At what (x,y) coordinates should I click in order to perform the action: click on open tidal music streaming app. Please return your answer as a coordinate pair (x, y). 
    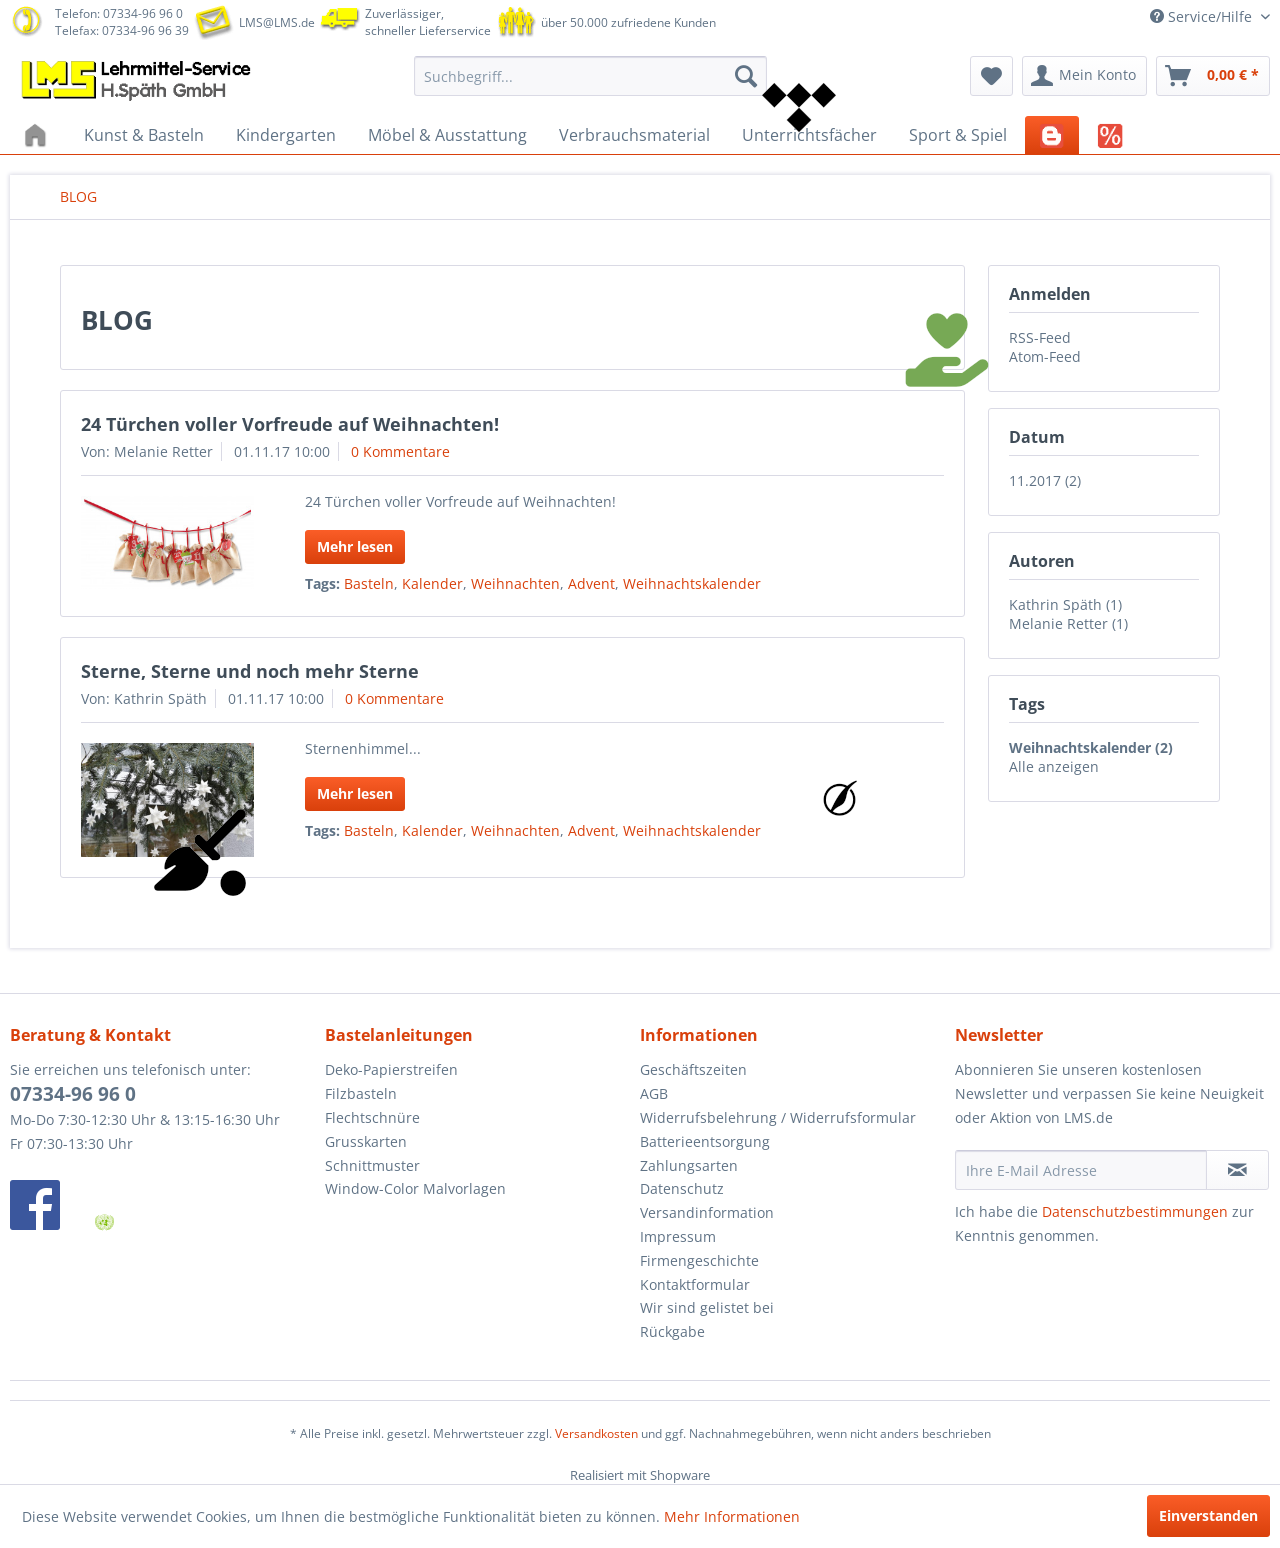
    Looking at the image, I should click on (799, 107).